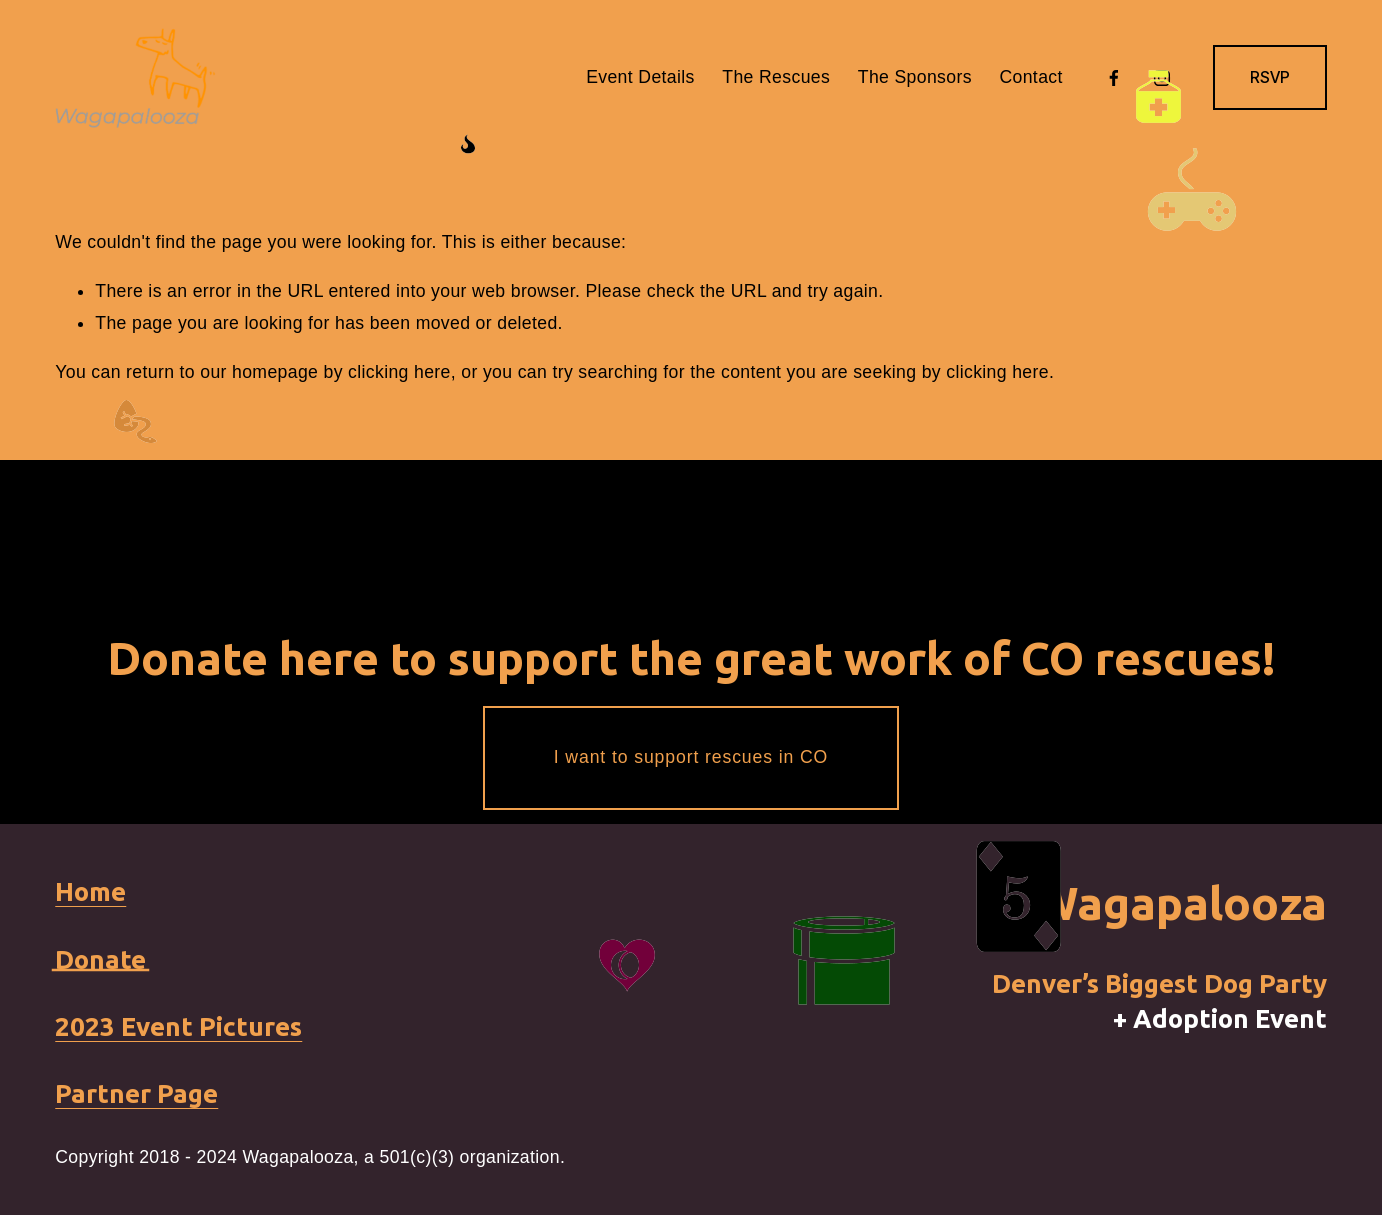  What do you see at coordinates (1158, 96) in the screenshot?
I see `access health or healing items` at bounding box center [1158, 96].